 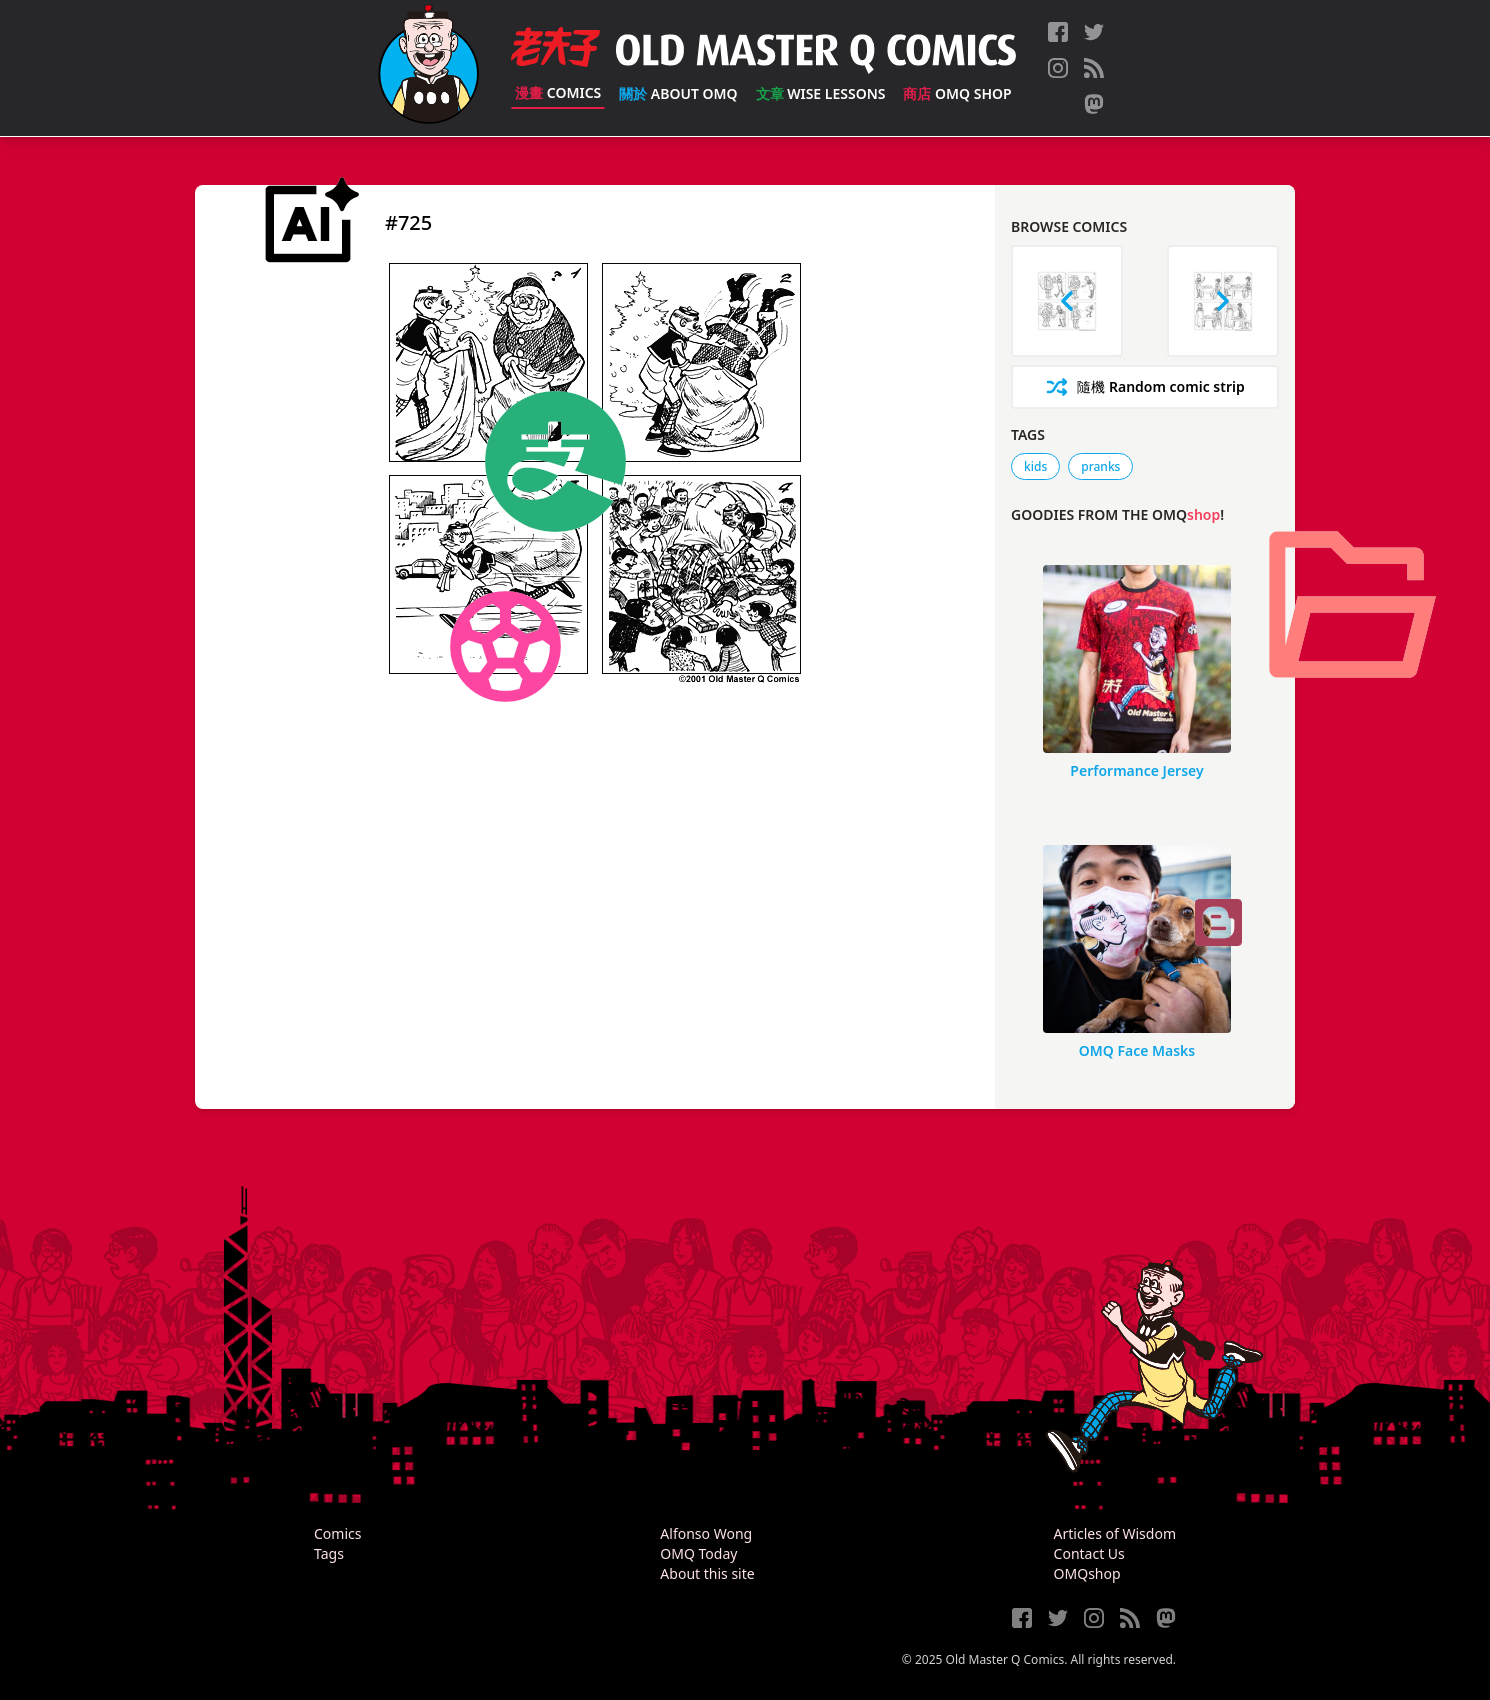 I want to click on access football or soccer content, so click(x=505, y=646).